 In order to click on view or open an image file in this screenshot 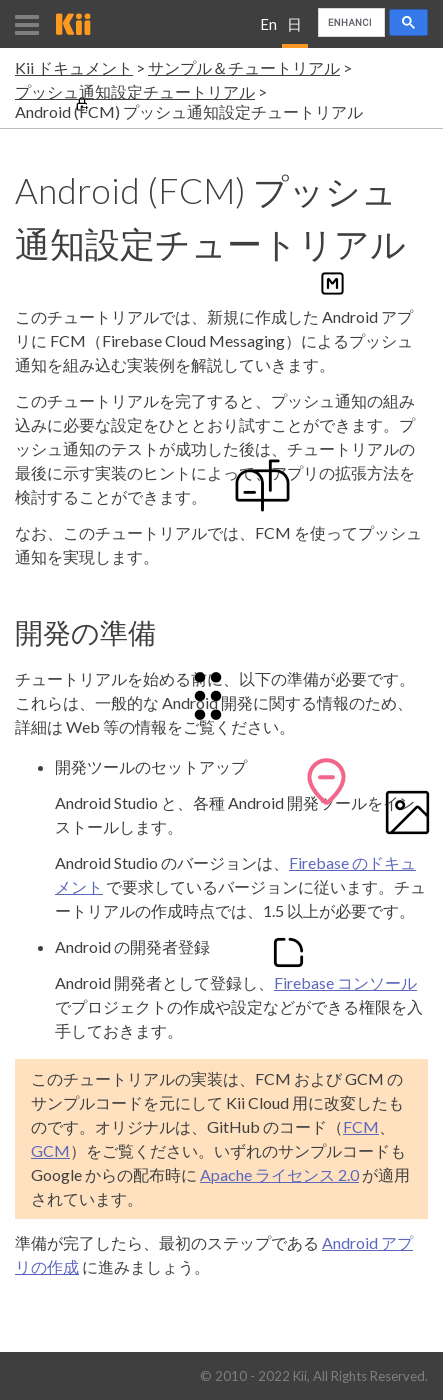, I will do `click(407, 812)`.